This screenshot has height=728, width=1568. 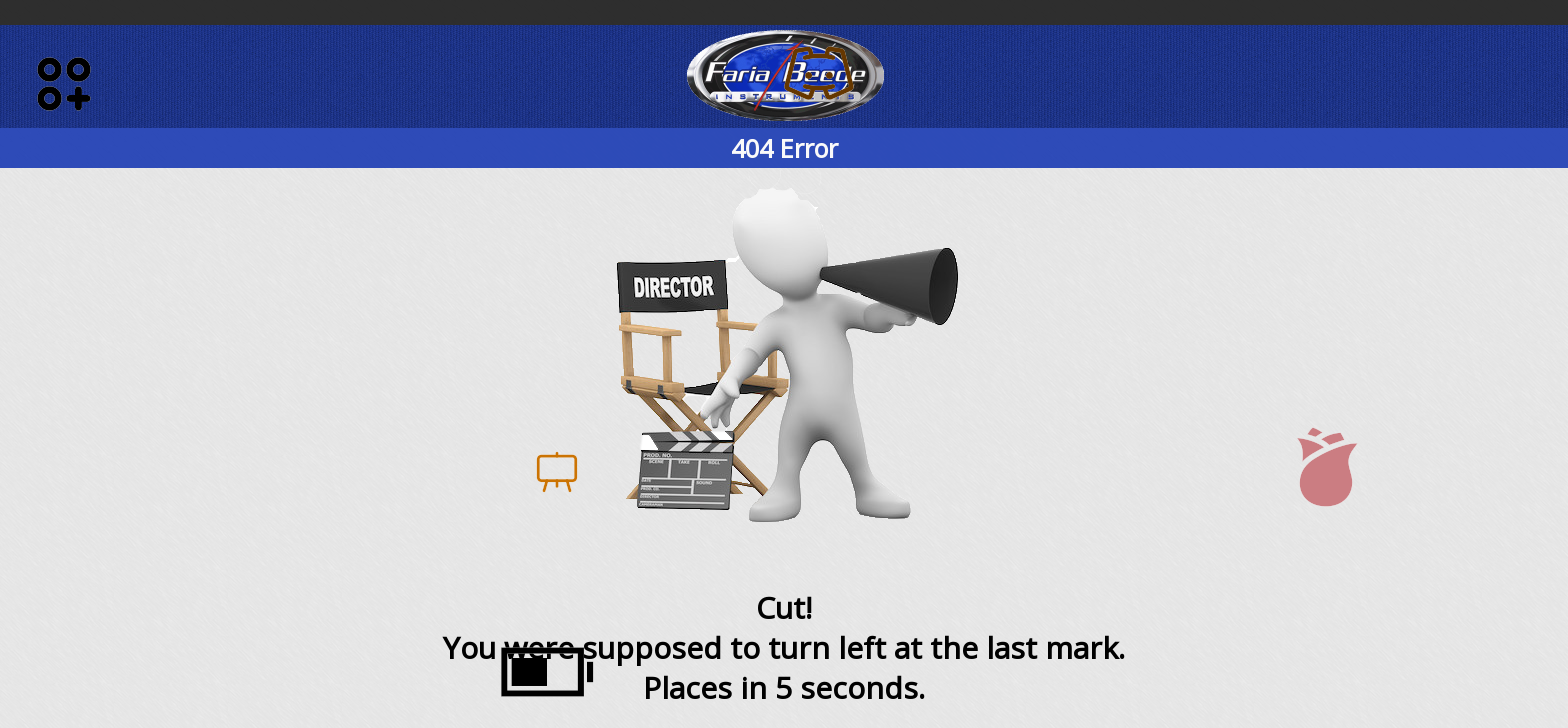 I want to click on add a new item to a collection or group, so click(x=64, y=84).